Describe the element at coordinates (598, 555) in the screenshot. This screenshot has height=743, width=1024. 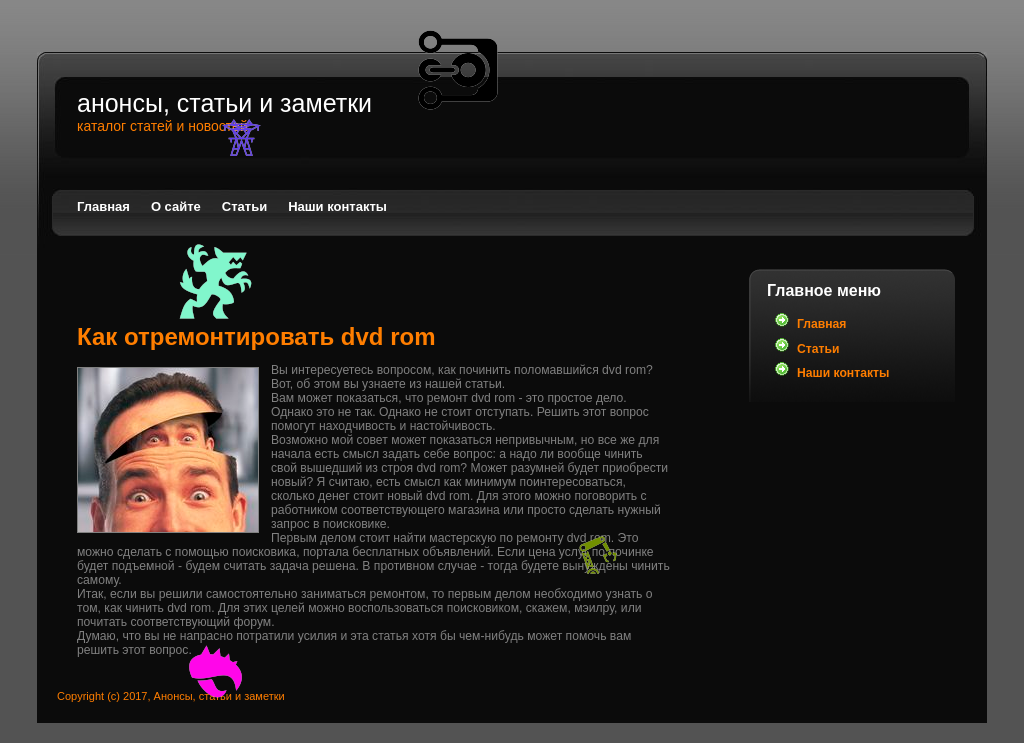
I see `access cargo or shipping management features` at that location.